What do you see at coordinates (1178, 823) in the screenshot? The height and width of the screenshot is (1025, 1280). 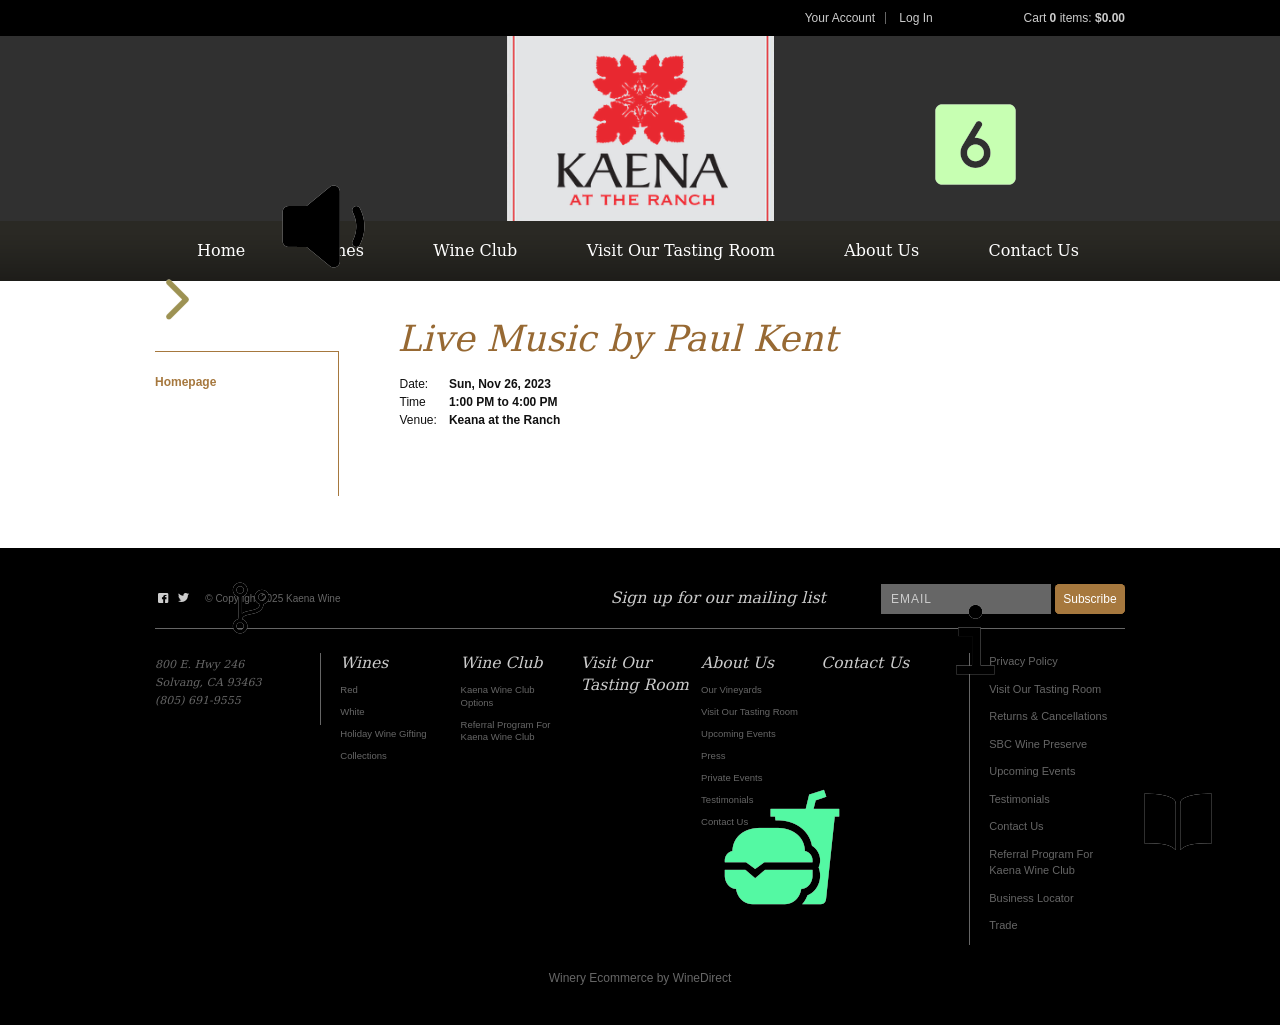 I see `open your library or reading list` at bounding box center [1178, 823].